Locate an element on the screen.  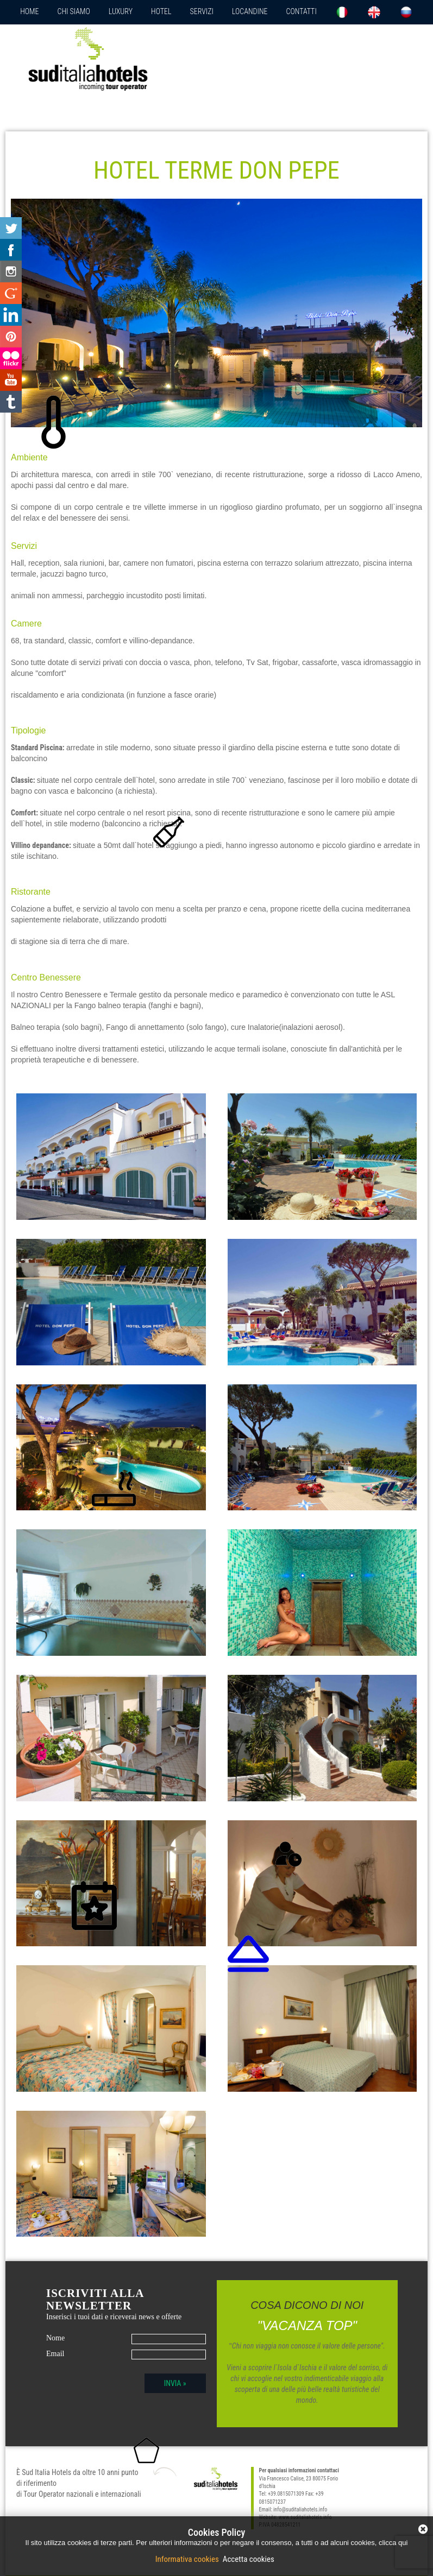
browse bars or breweries nearby is located at coordinates (168, 832).